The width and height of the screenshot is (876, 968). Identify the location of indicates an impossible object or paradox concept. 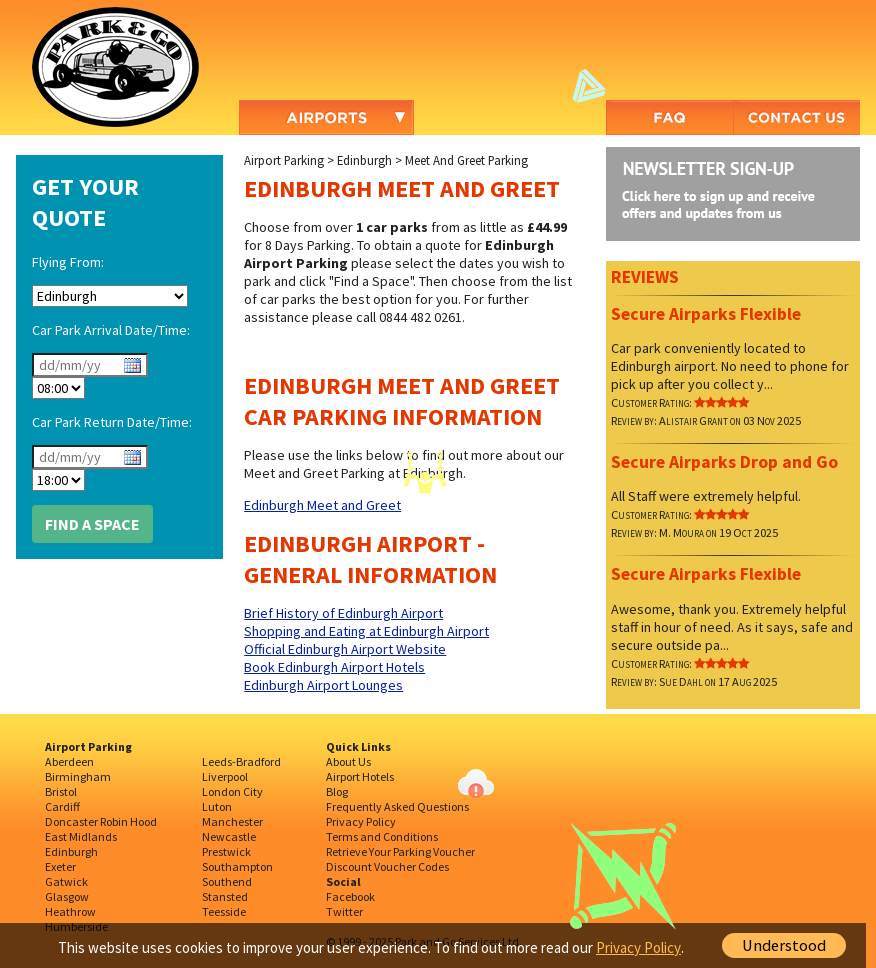
(589, 86).